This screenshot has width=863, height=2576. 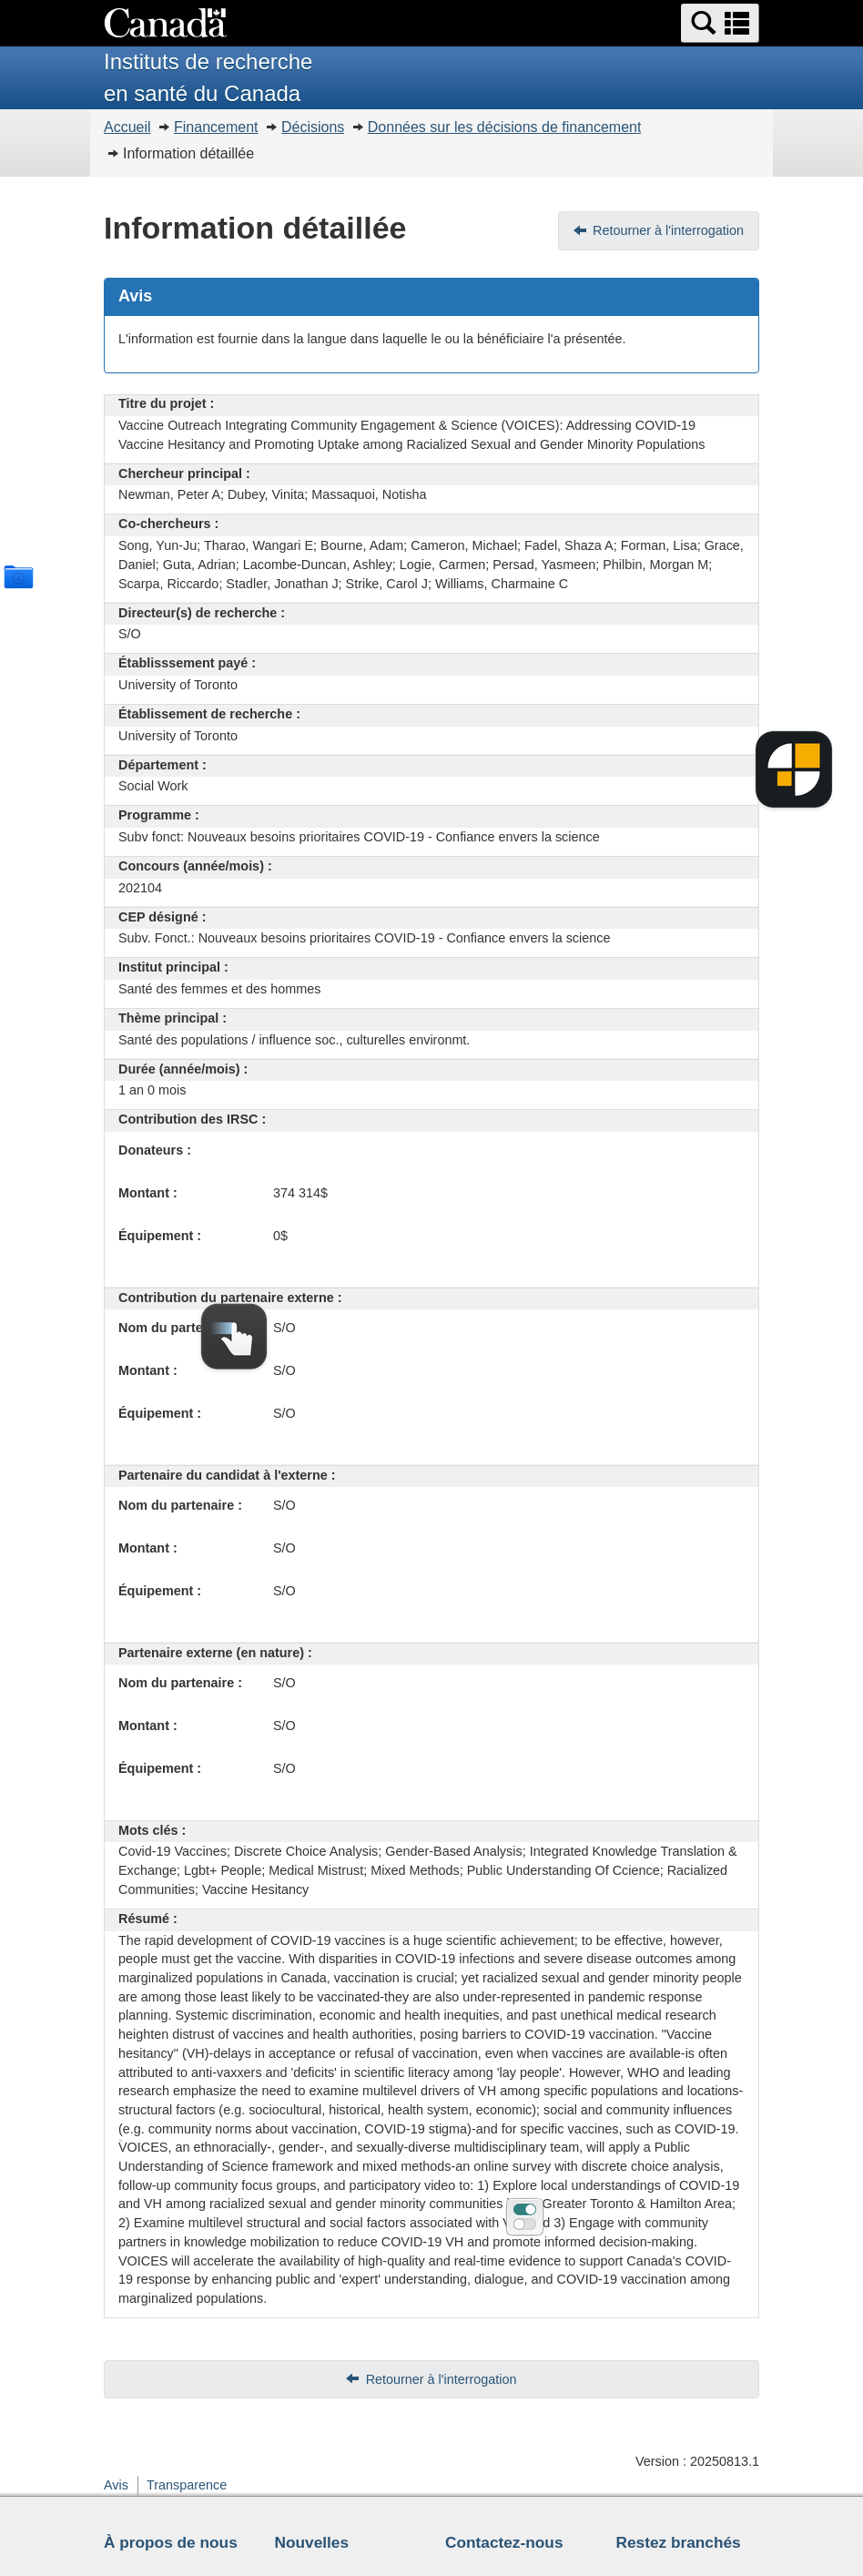 What do you see at coordinates (524, 2216) in the screenshot?
I see `open system settings or preferences` at bounding box center [524, 2216].